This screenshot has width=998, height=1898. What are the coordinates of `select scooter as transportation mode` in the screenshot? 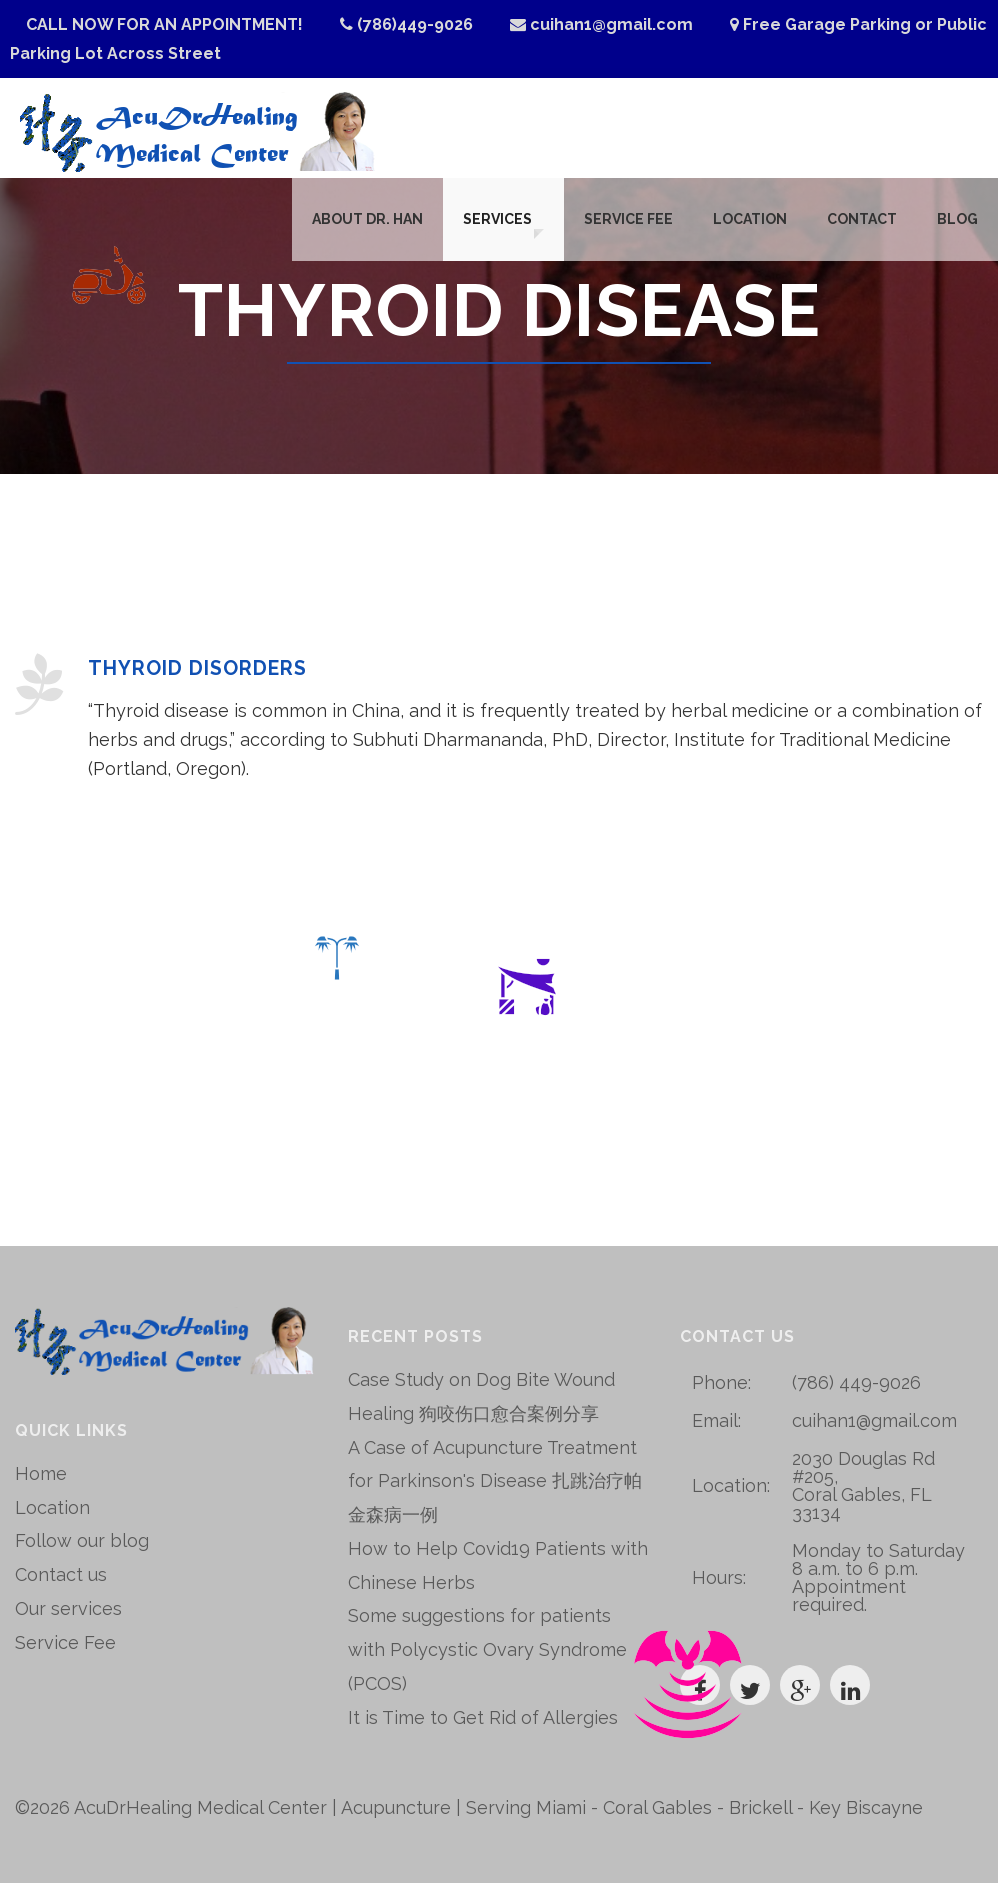 It's located at (109, 275).